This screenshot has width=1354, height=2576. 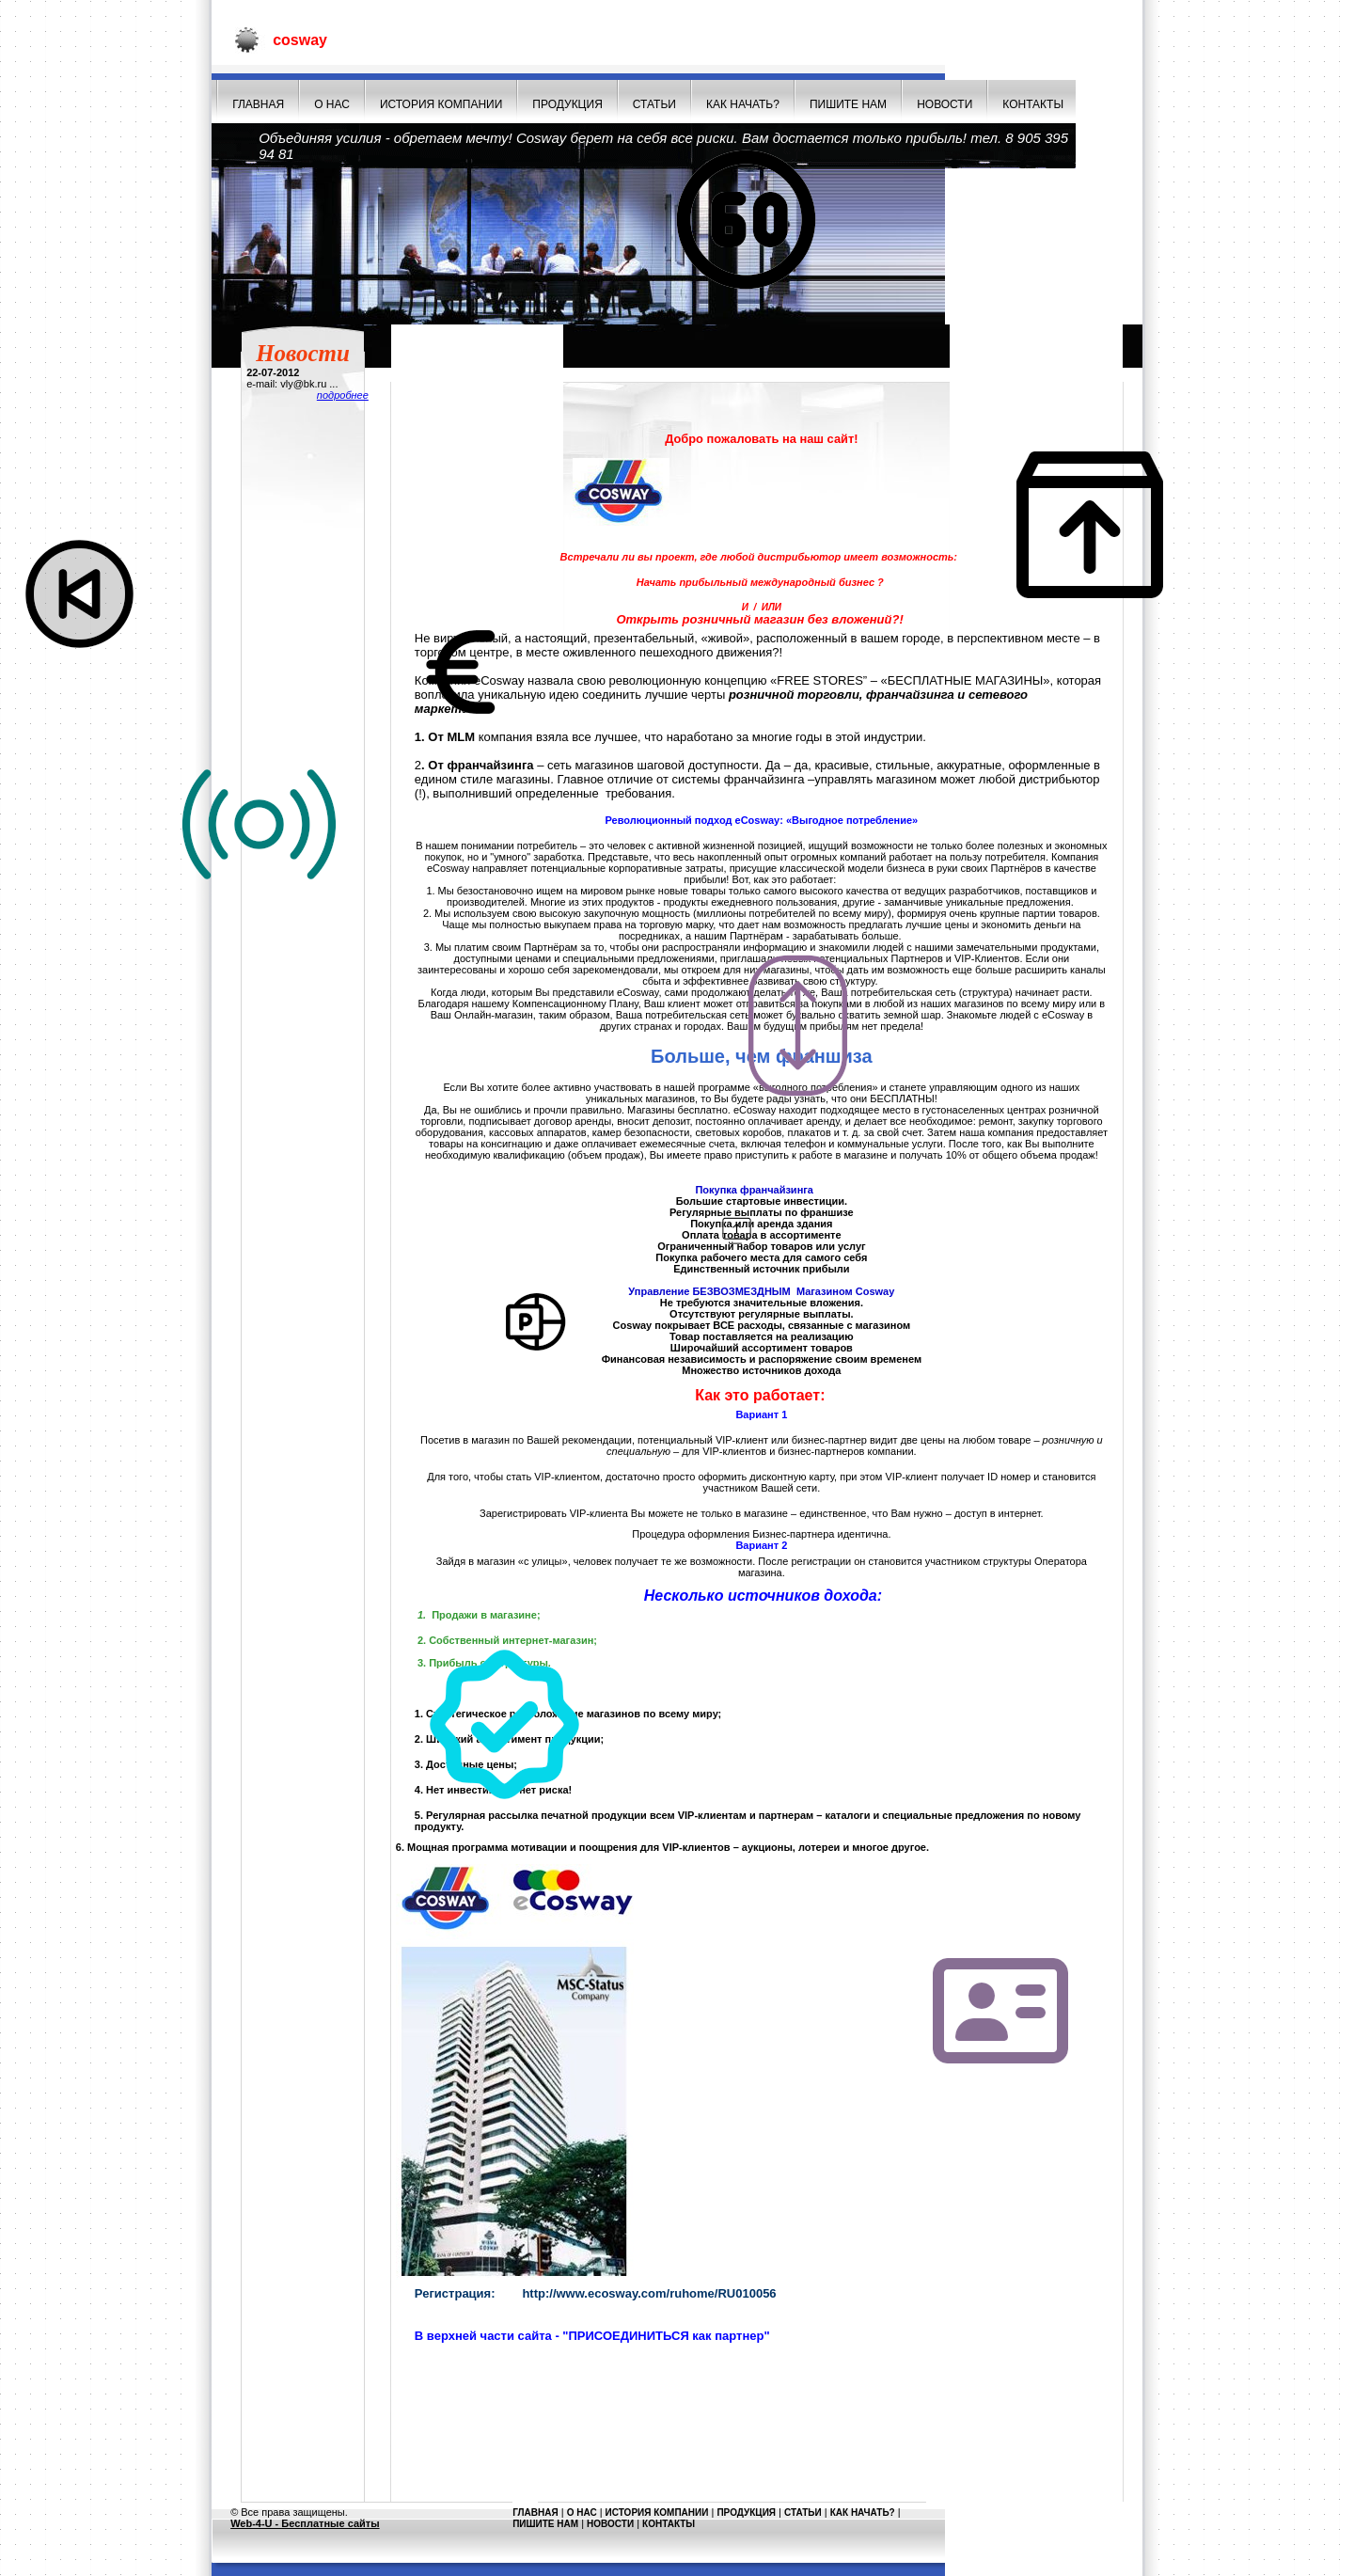 I want to click on upload to storage or cloud, so click(x=1090, y=525).